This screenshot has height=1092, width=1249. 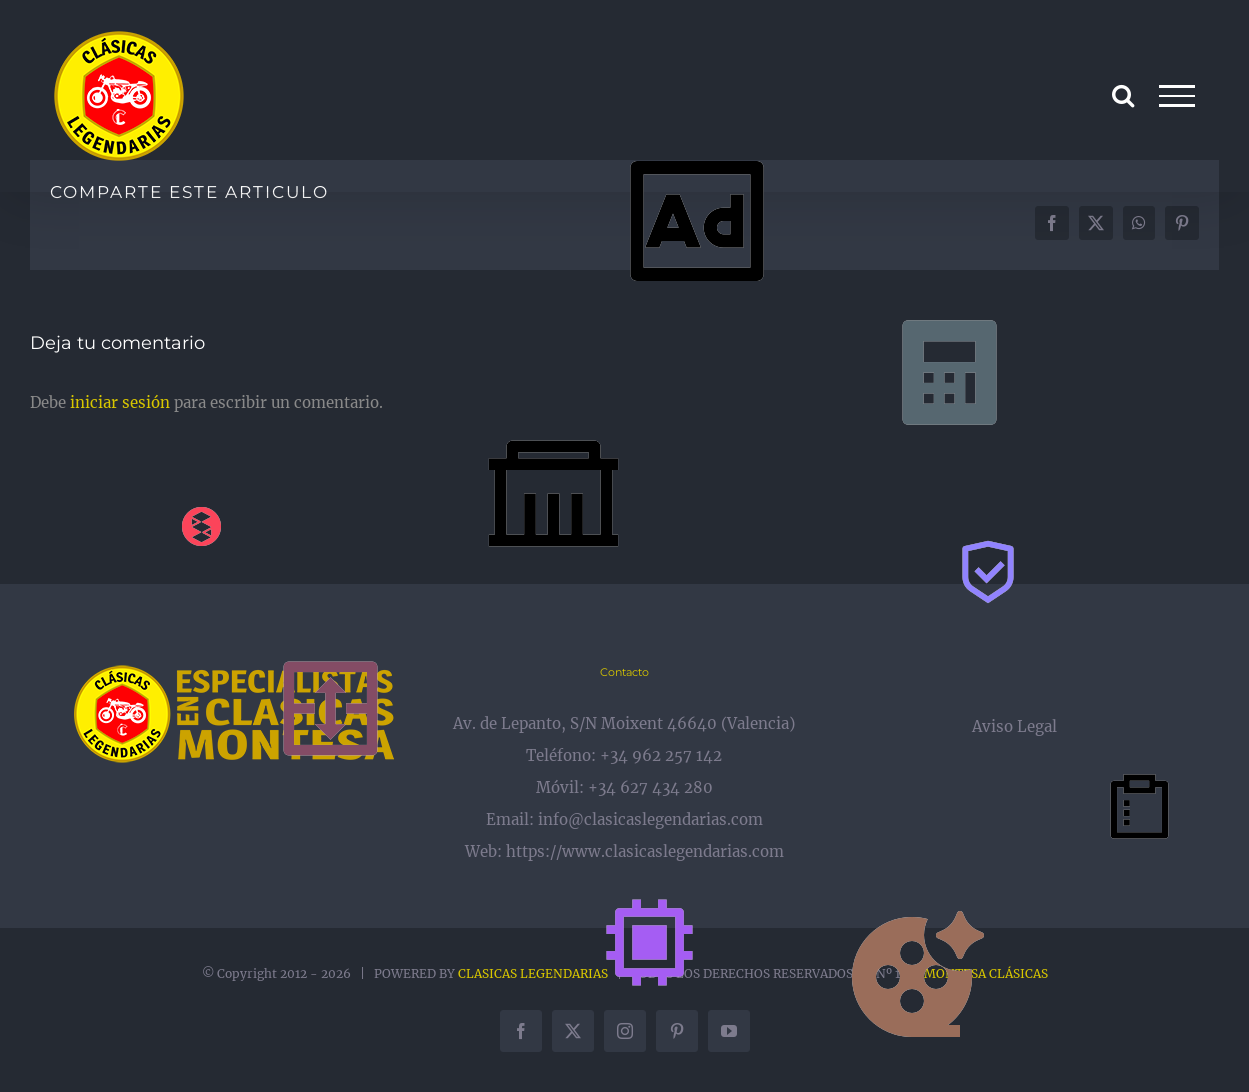 I want to click on view CPU or processor information, so click(x=649, y=942).